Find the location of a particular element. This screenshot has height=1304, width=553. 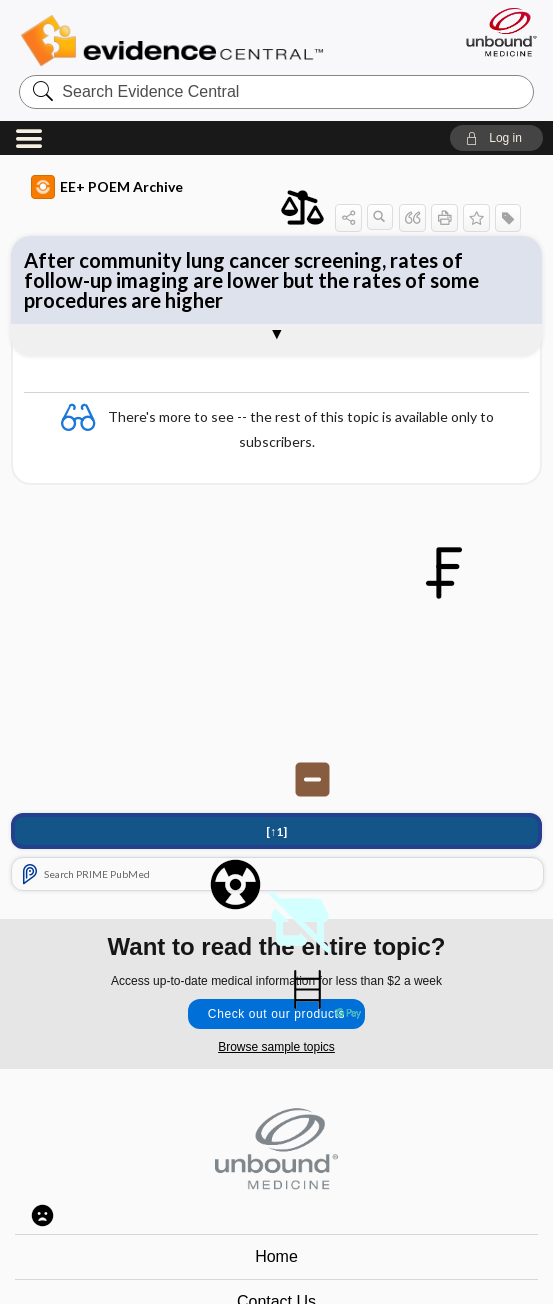

indicates swiss franc currency is located at coordinates (444, 573).